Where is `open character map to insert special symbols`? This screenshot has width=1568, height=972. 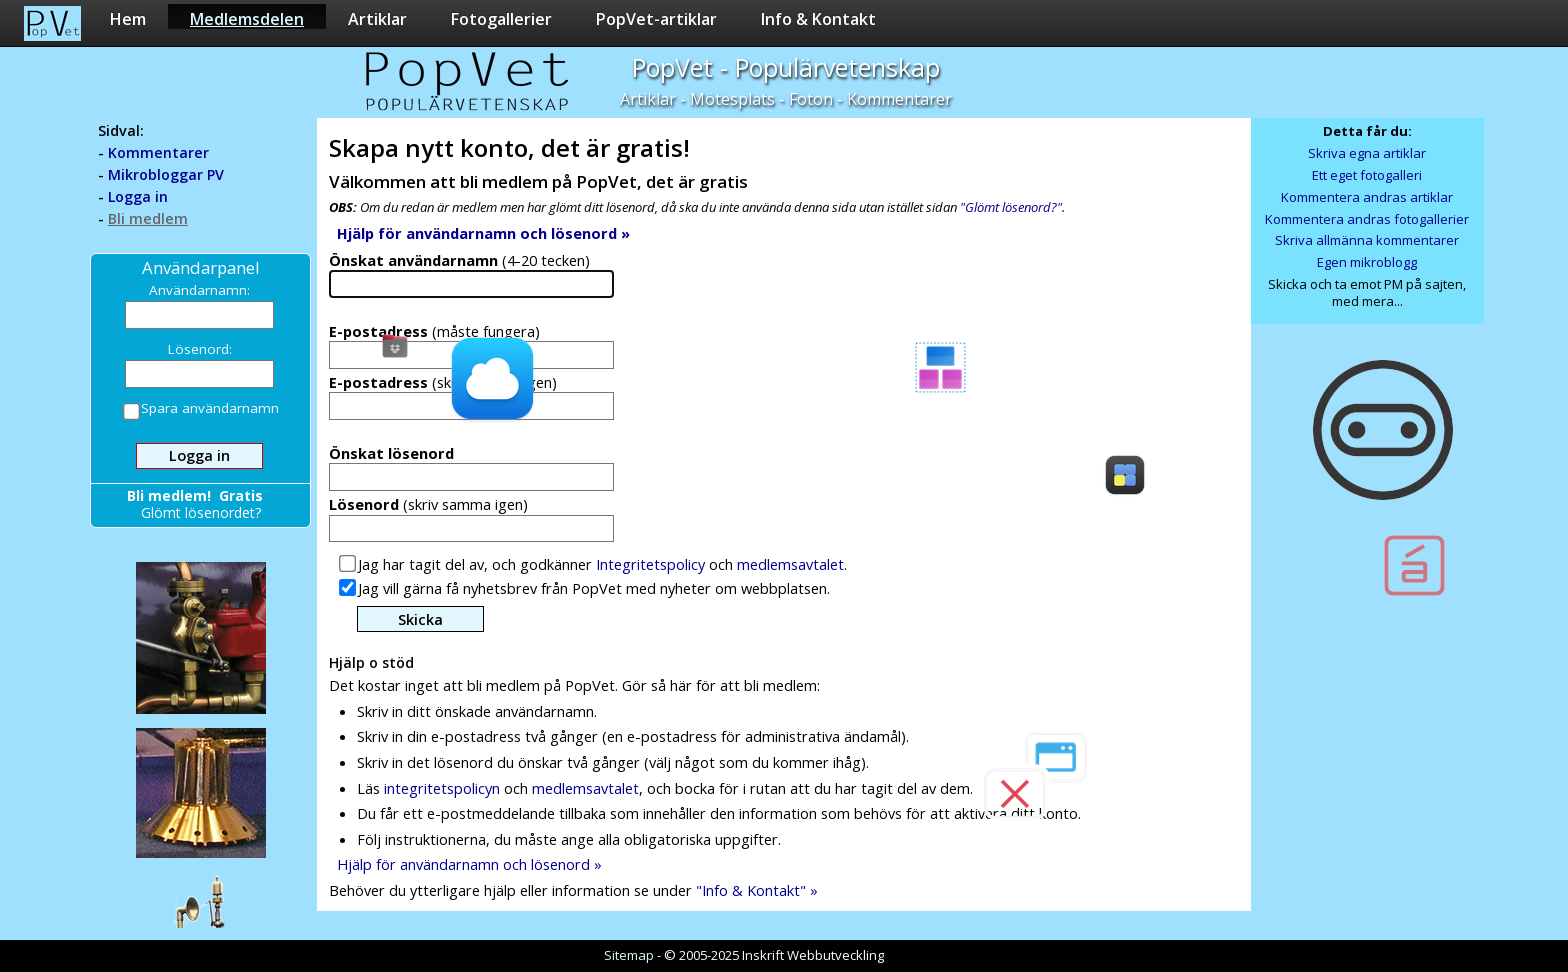 open character map to insert special symbols is located at coordinates (1414, 565).